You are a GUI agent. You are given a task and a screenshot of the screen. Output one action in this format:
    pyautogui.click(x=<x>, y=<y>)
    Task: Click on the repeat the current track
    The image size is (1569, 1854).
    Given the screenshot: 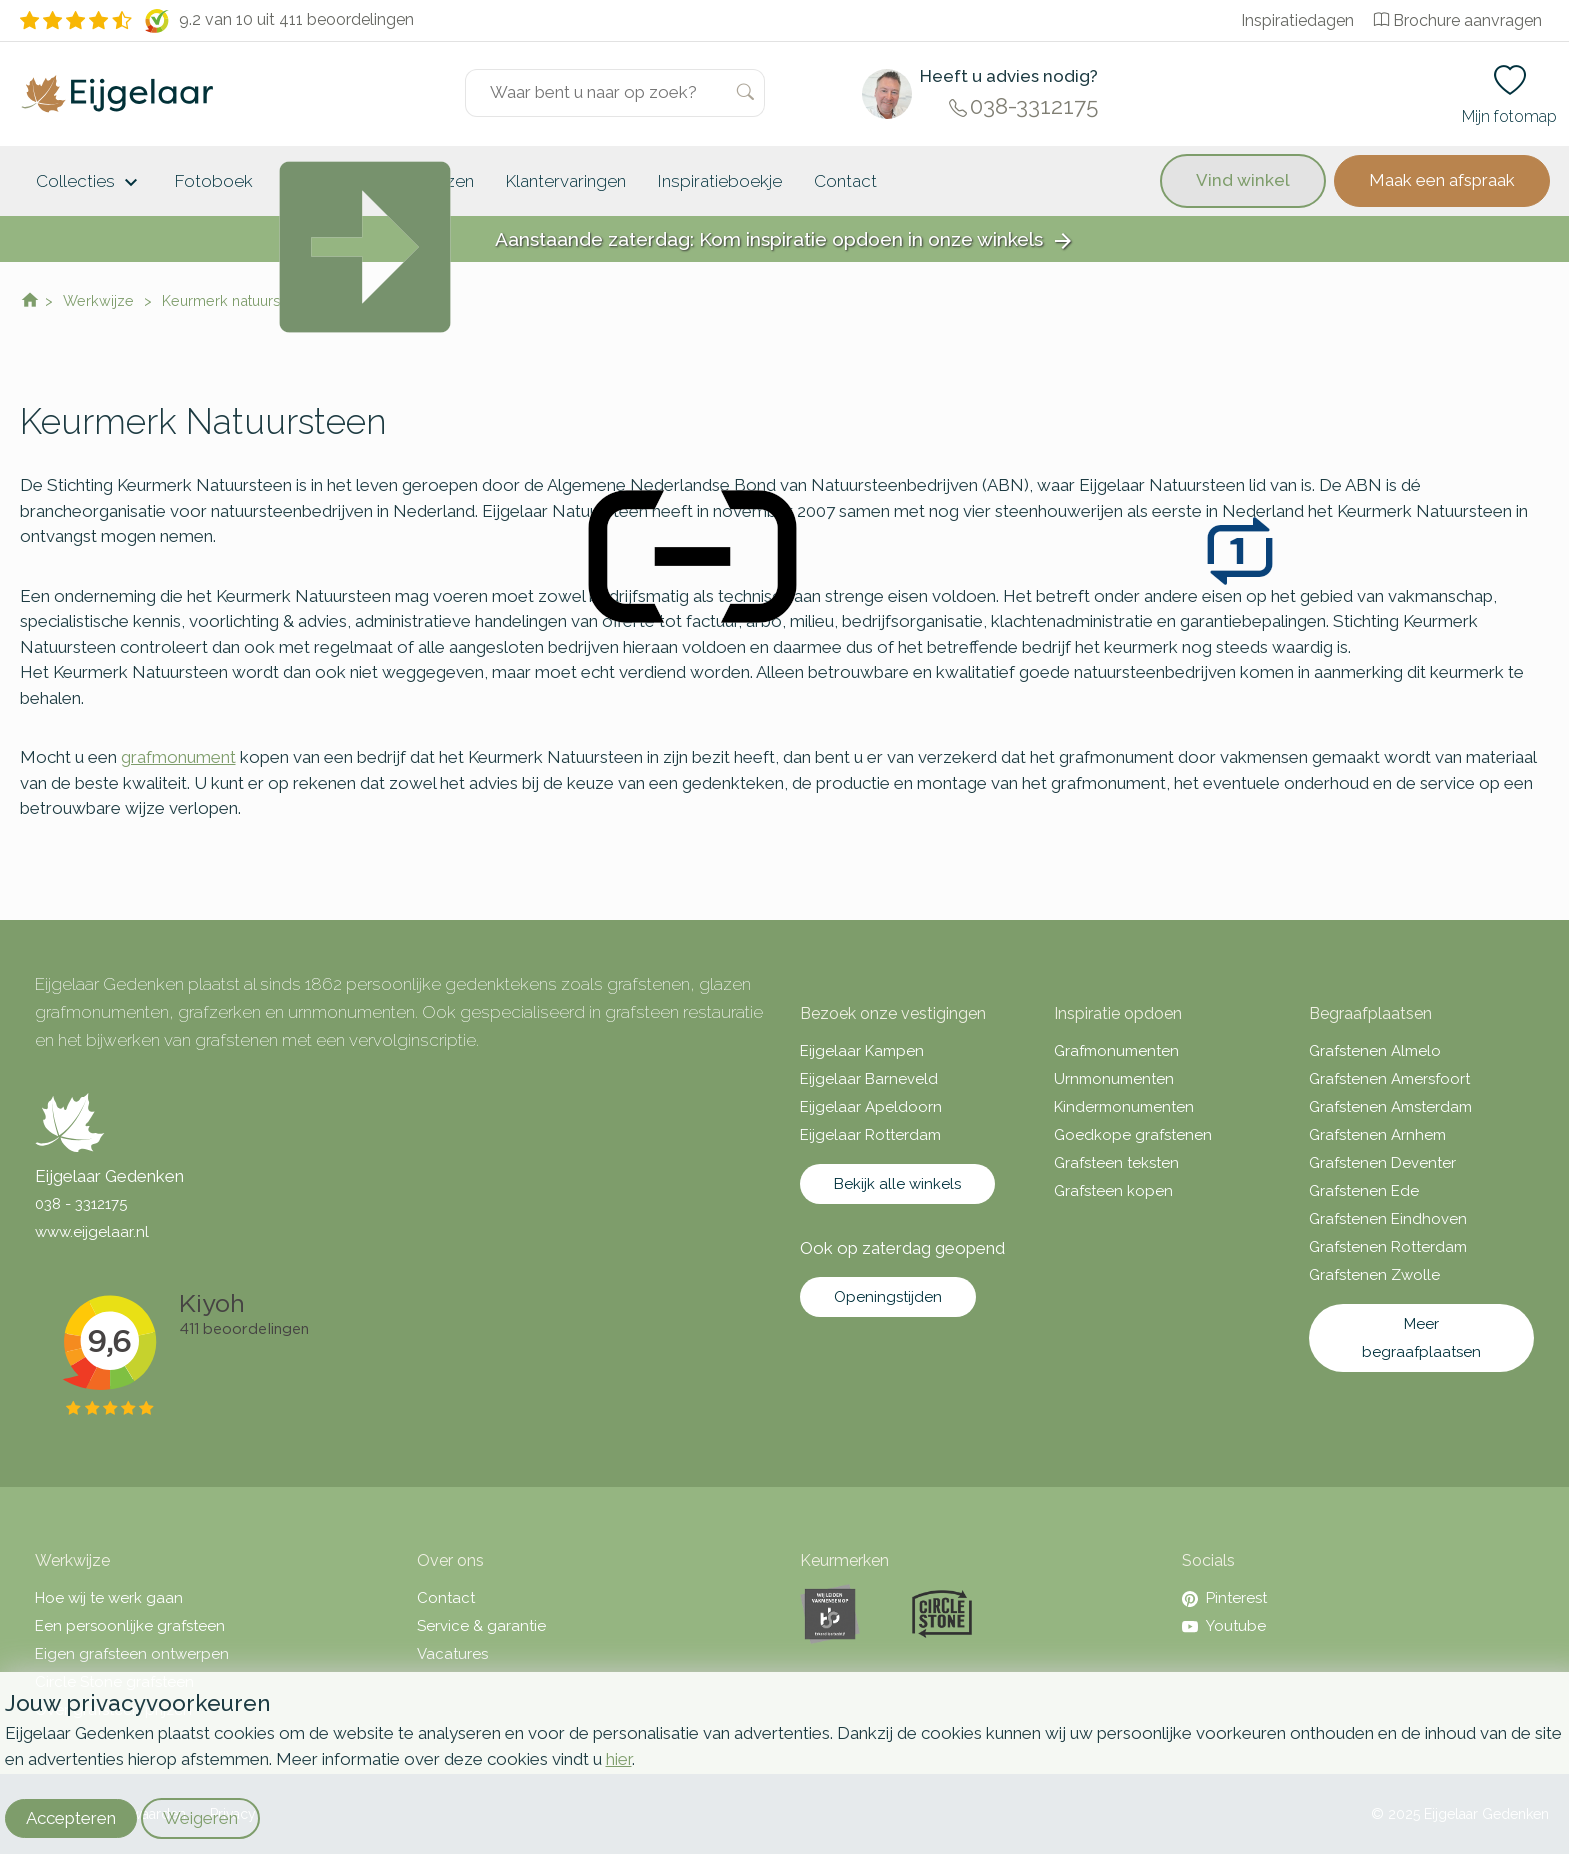 What is the action you would take?
    pyautogui.click(x=1240, y=551)
    